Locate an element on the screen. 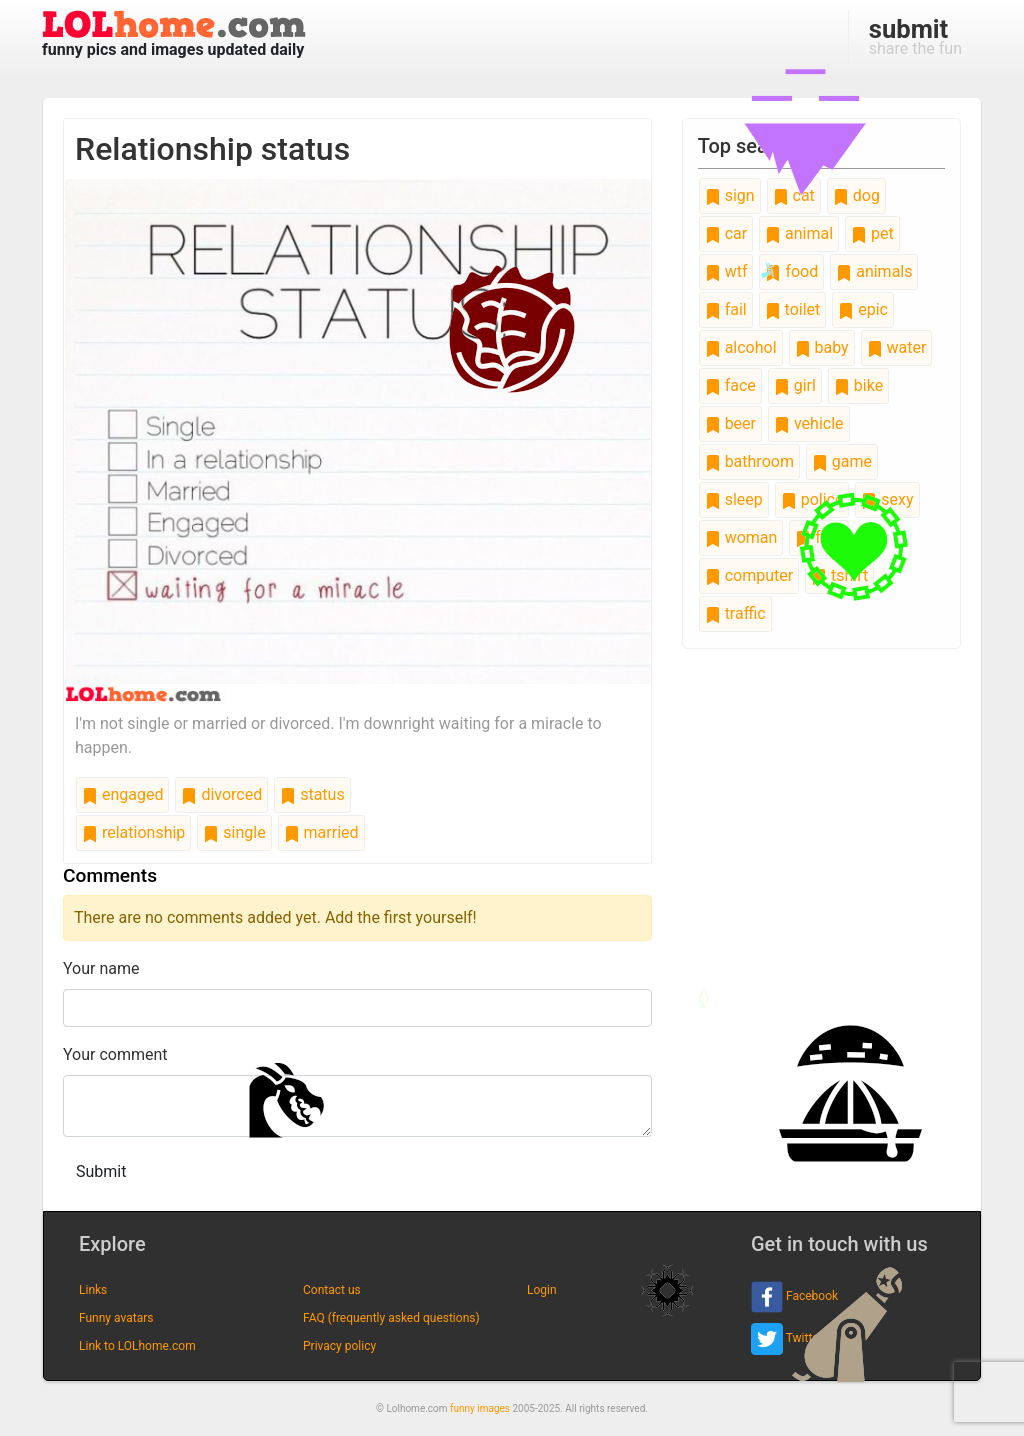  decorative design element or divider is located at coordinates (667, 1290).